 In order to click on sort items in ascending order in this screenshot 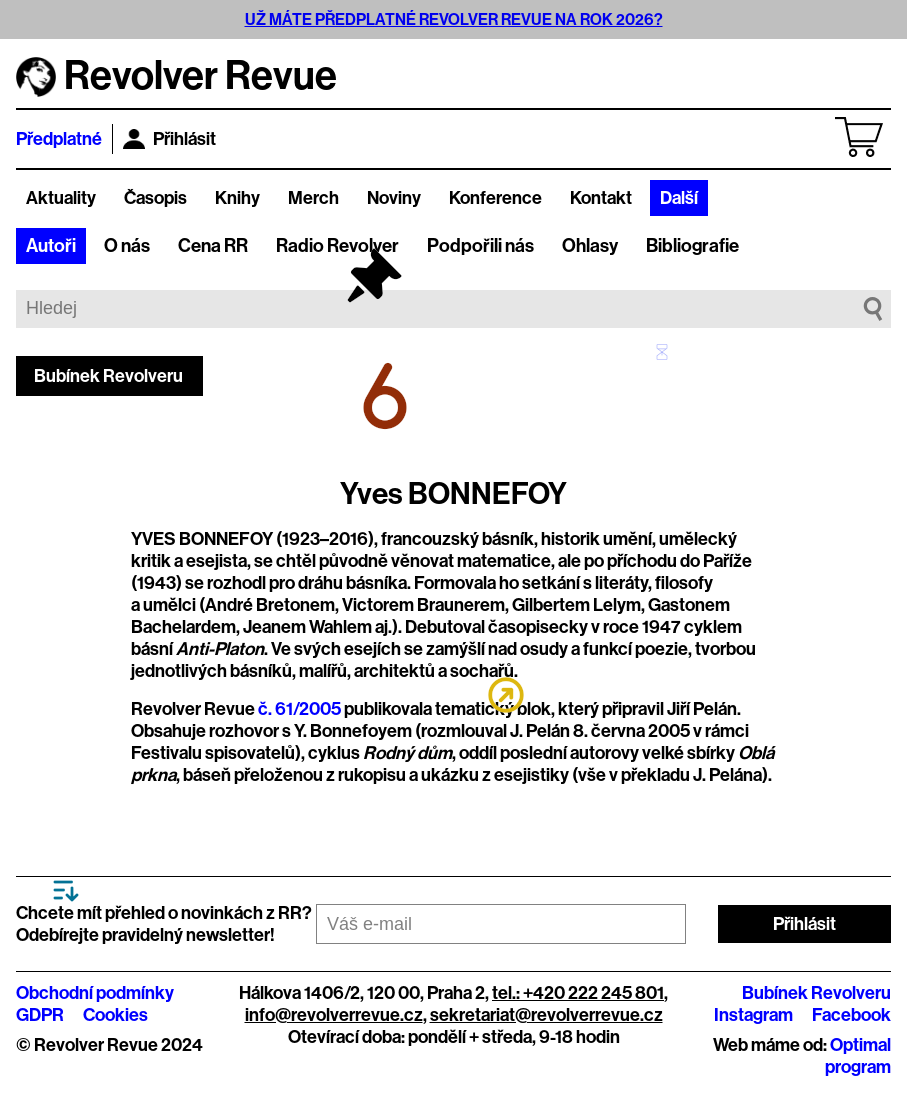, I will do `click(65, 890)`.